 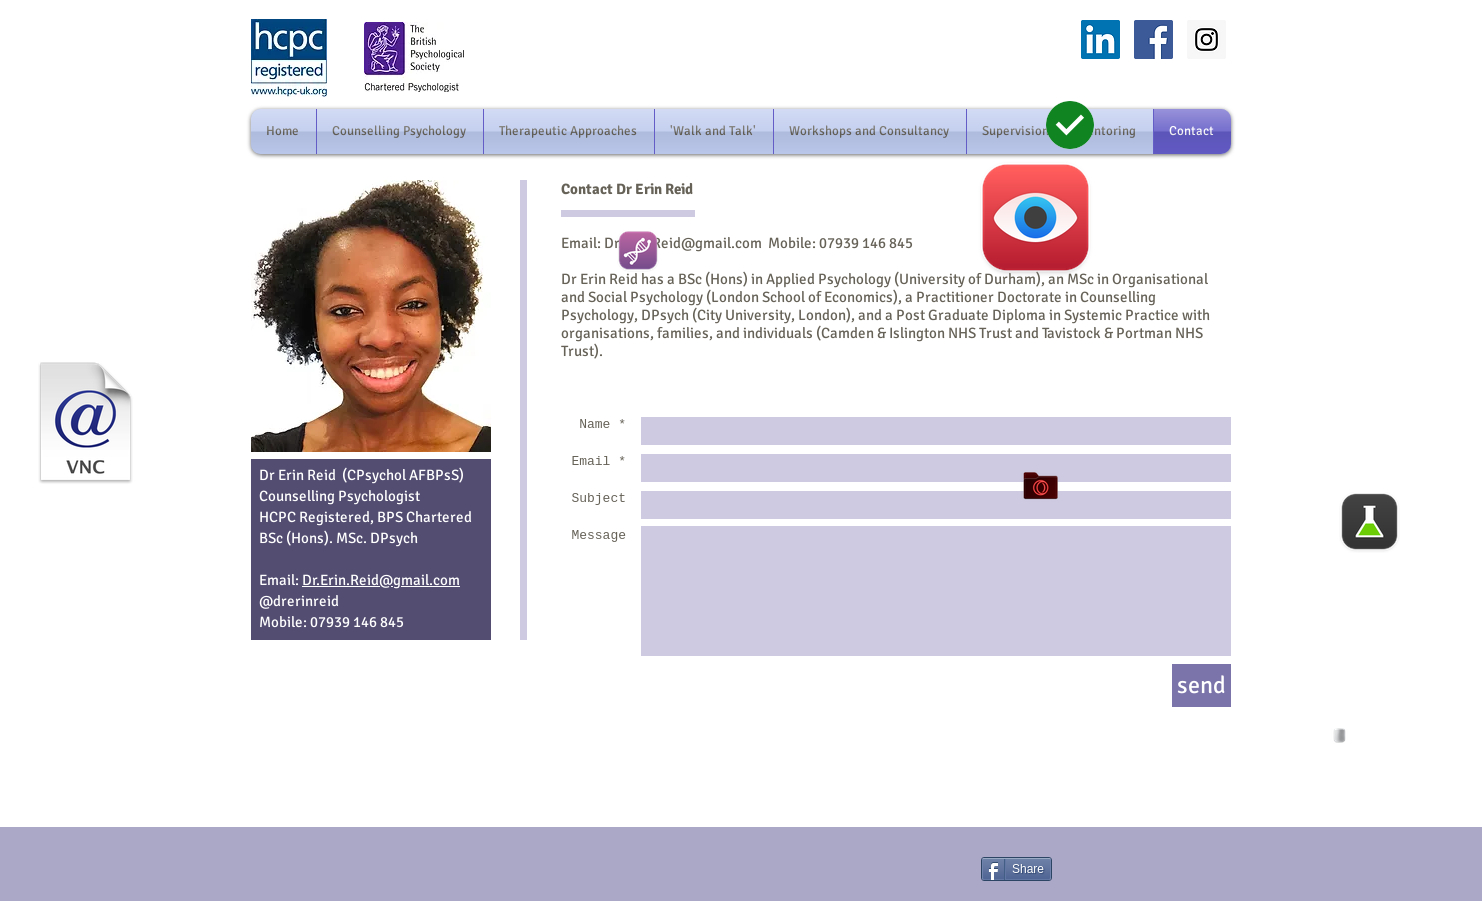 What do you see at coordinates (1339, 735) in the screenshot?
I see `apple homepod smart speaker device` at bounding box center [1339, 735].